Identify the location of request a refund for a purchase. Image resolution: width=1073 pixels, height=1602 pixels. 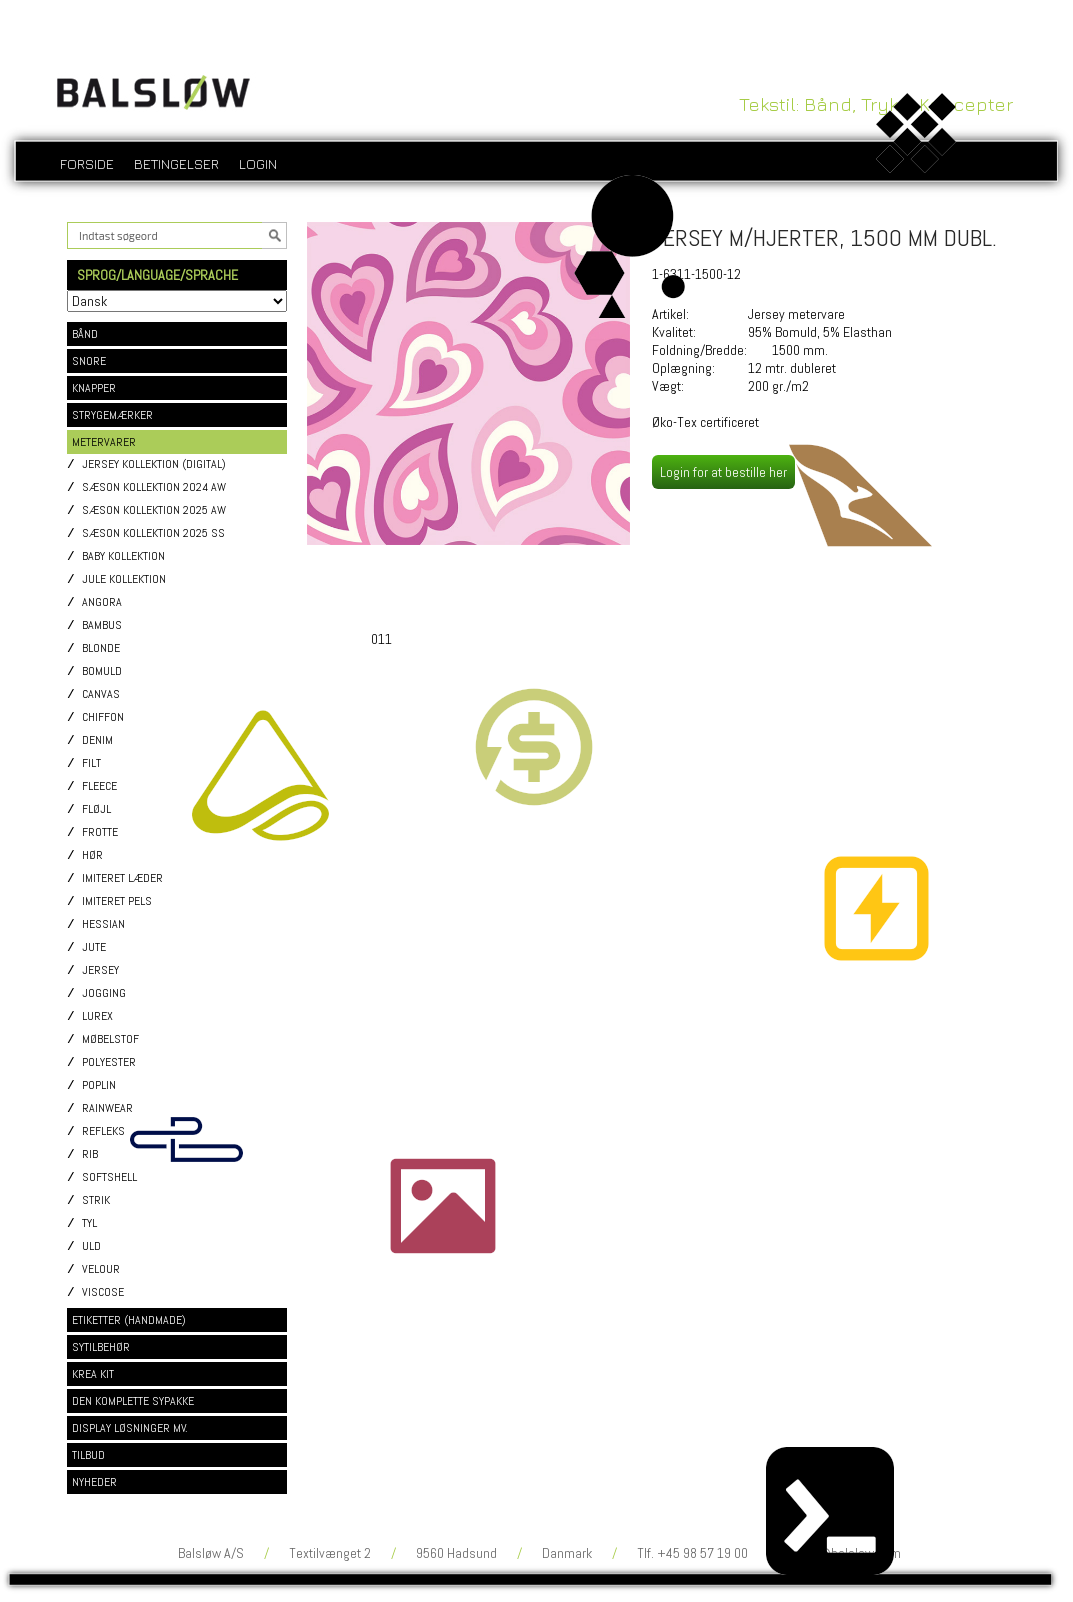
(534, 747).